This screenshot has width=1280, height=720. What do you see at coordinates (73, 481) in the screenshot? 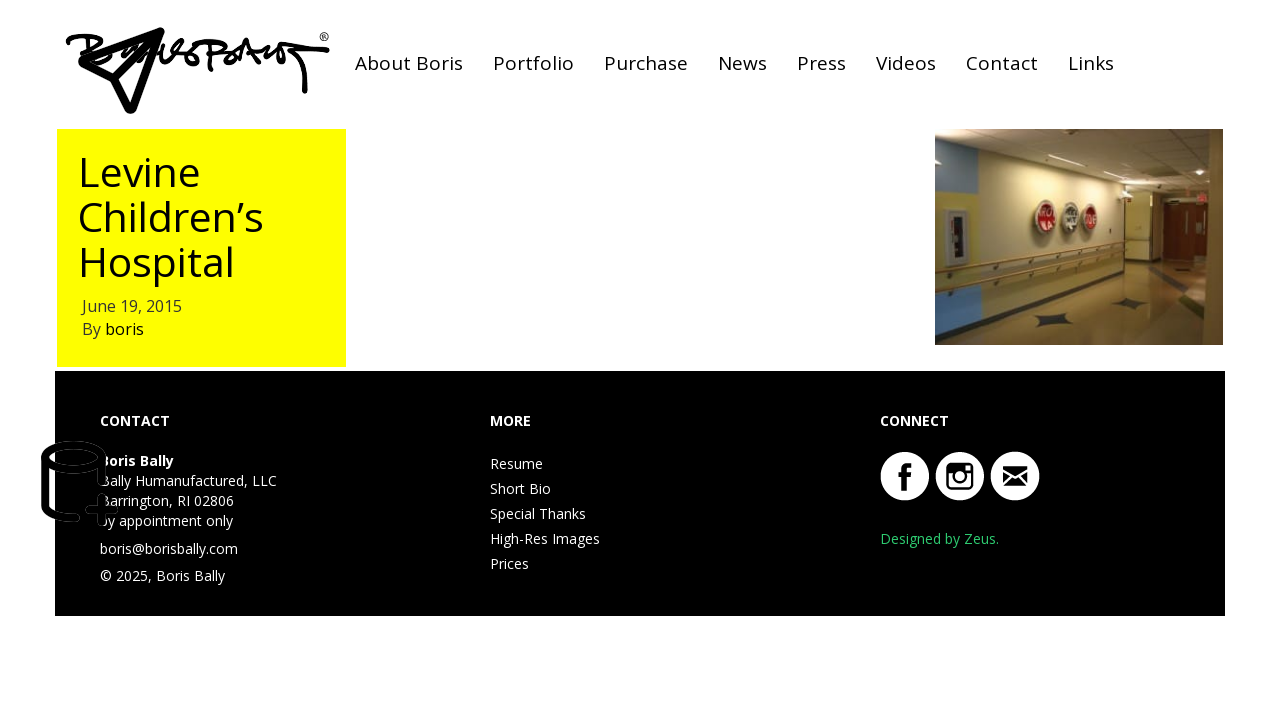
I see `add a new database or storage container` at bounding box center [73, 481].